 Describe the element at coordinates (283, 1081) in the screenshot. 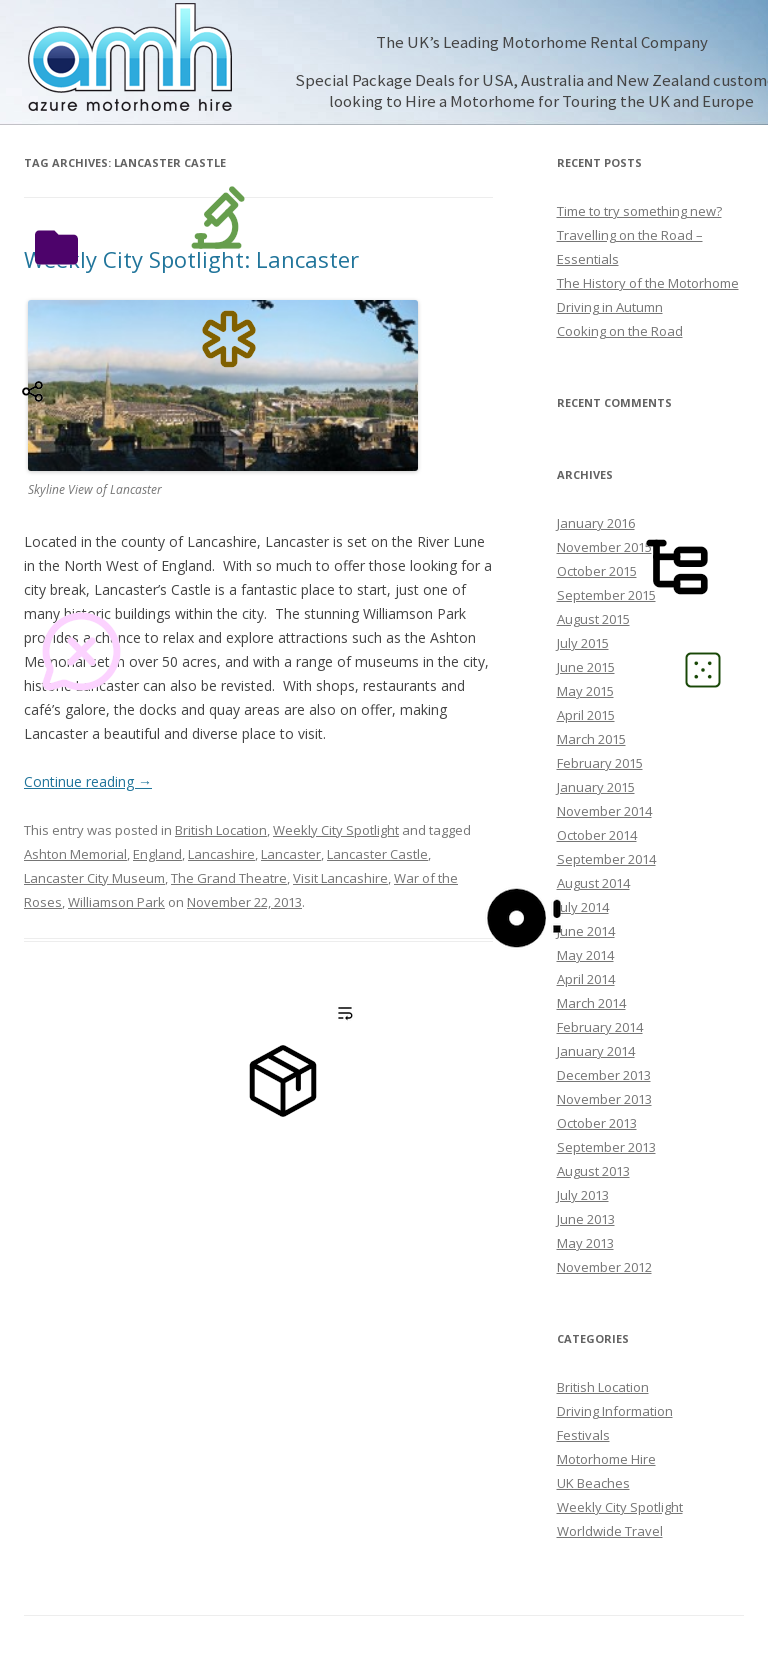

I see `view order or shipment details` at that location.